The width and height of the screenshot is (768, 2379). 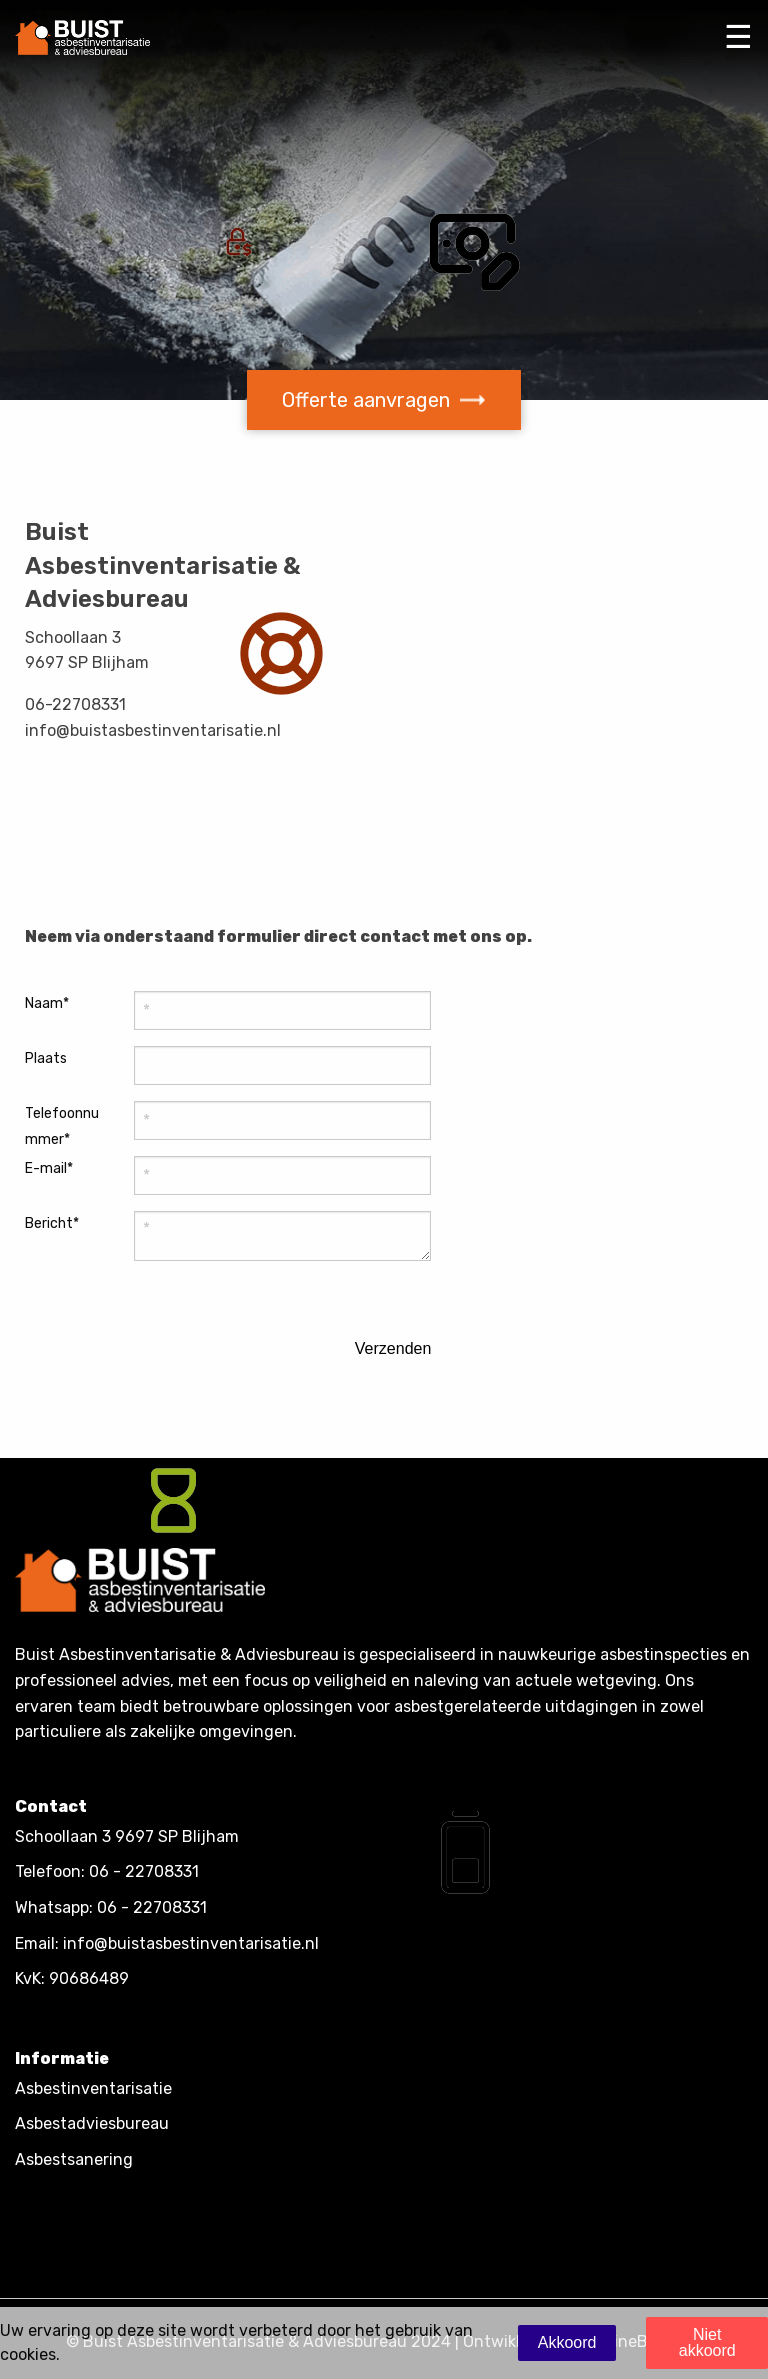 What do you see at coordinates (173, 1500) in the screenshot?
I see `indicates a process is waiting or pending` at bounding box center [173, 1500].